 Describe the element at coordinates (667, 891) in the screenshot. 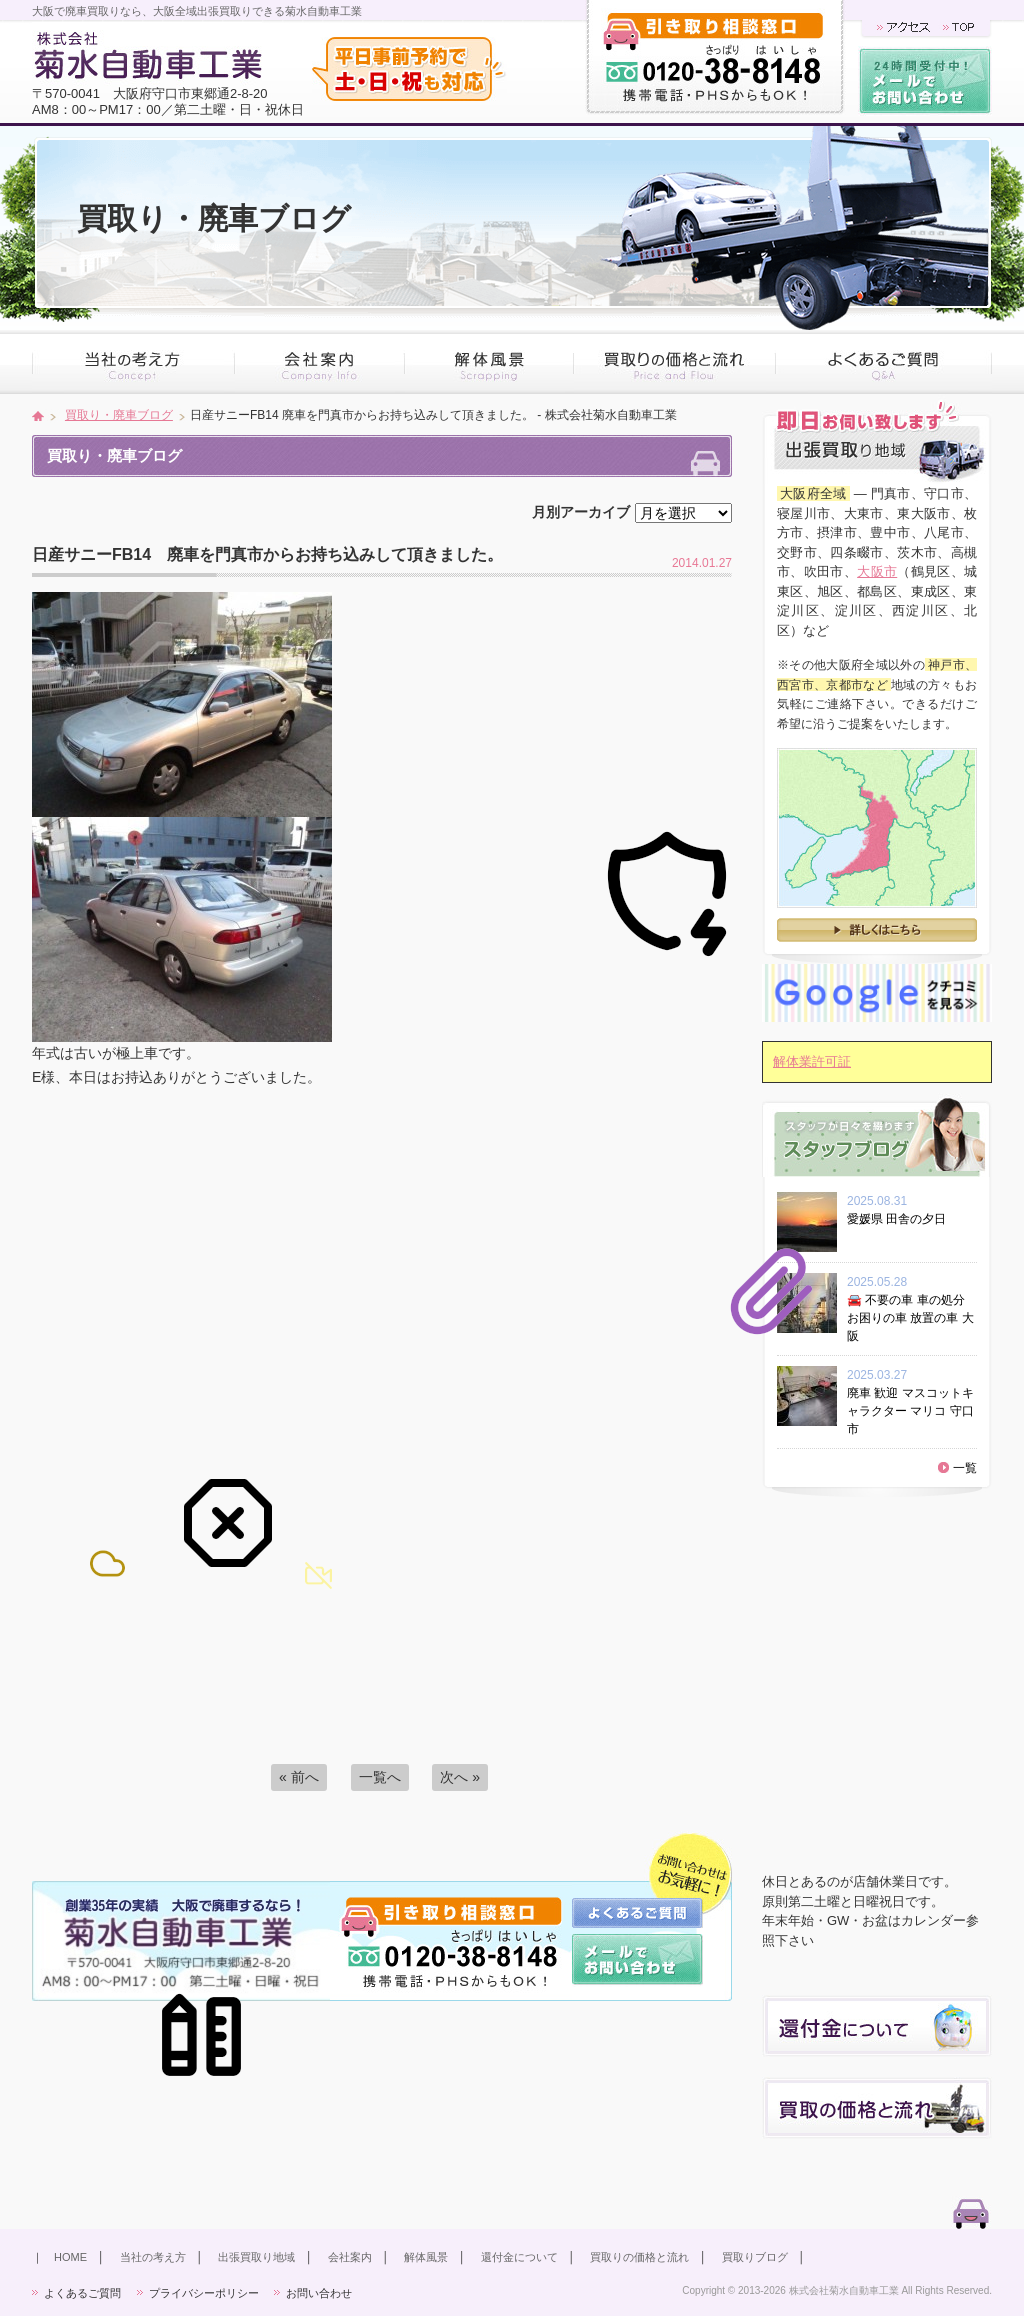

I see `enable power-saving security mode` at that location.